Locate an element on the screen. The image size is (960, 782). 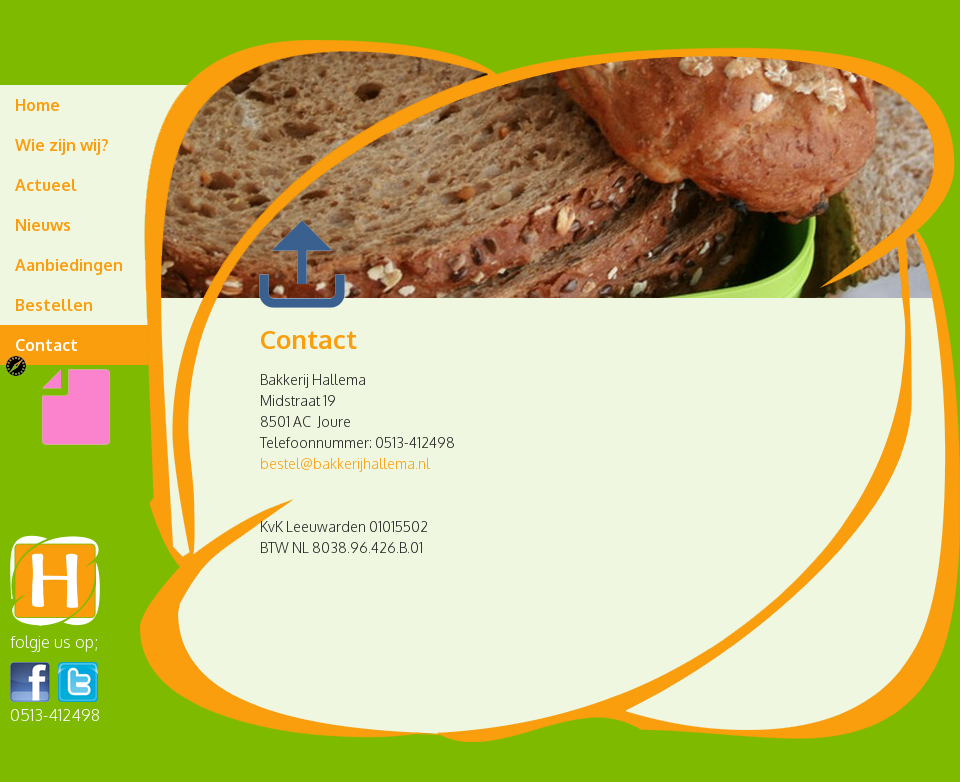
view or open a document is located at coordinates (76, 407).